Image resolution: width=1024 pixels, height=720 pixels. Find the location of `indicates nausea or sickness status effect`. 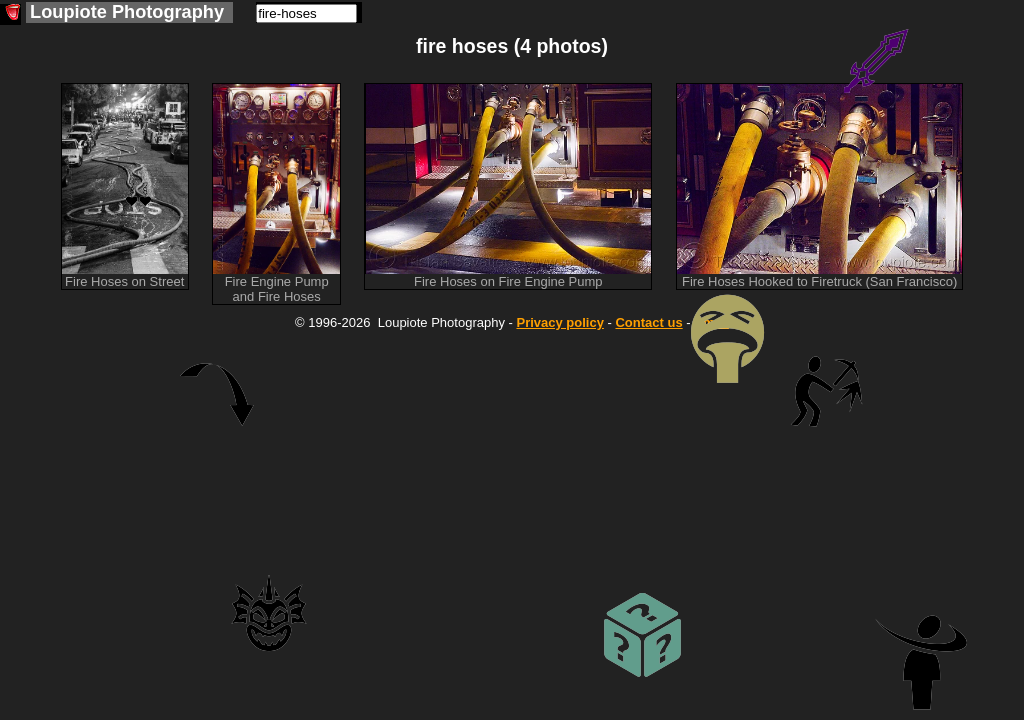

indicates nausea or sickness status effect is located at coordinates (727, 338).